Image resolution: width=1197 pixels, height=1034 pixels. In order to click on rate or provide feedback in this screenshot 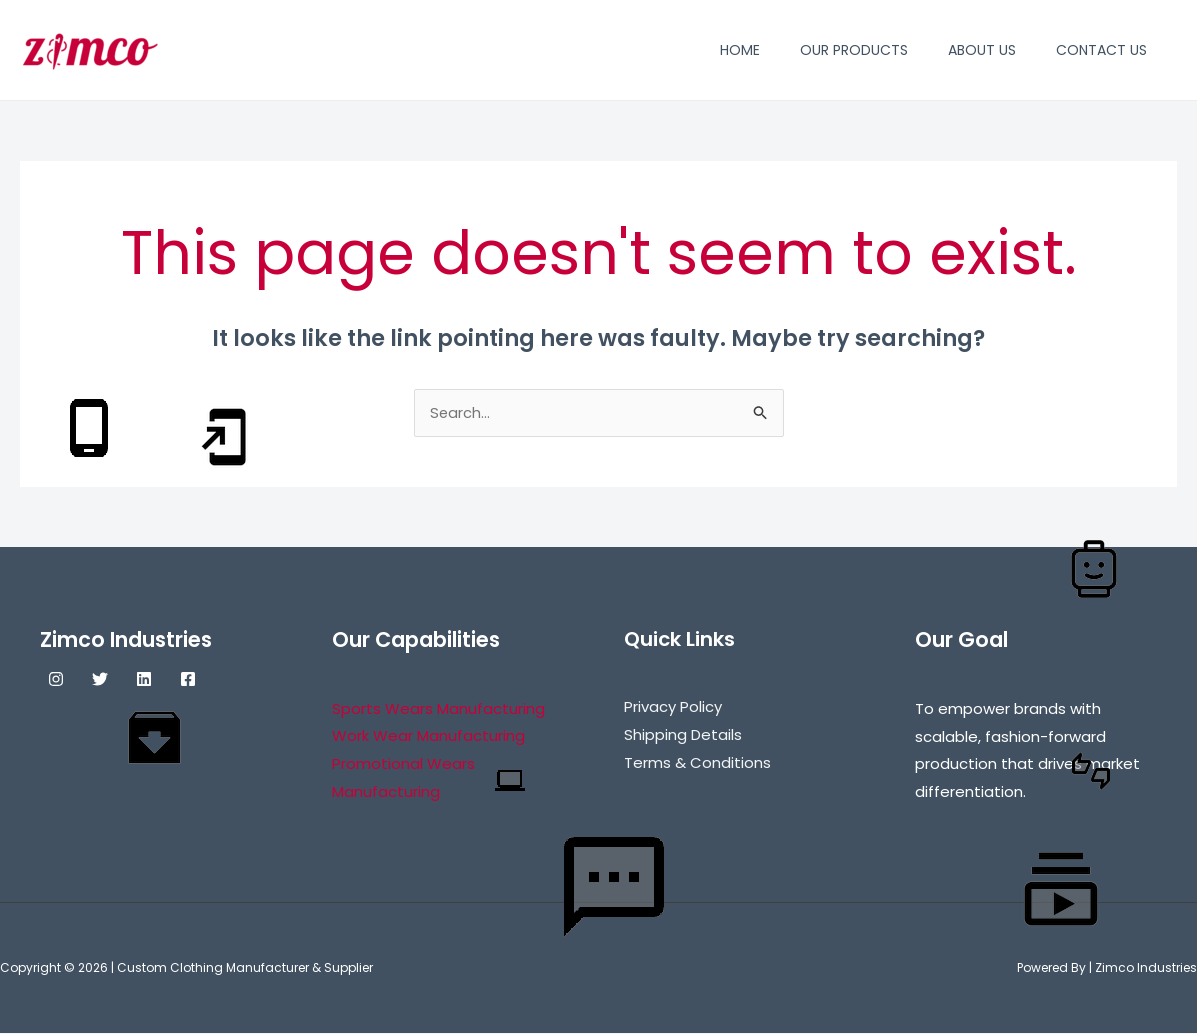, I will do `click(1091, 771)`.